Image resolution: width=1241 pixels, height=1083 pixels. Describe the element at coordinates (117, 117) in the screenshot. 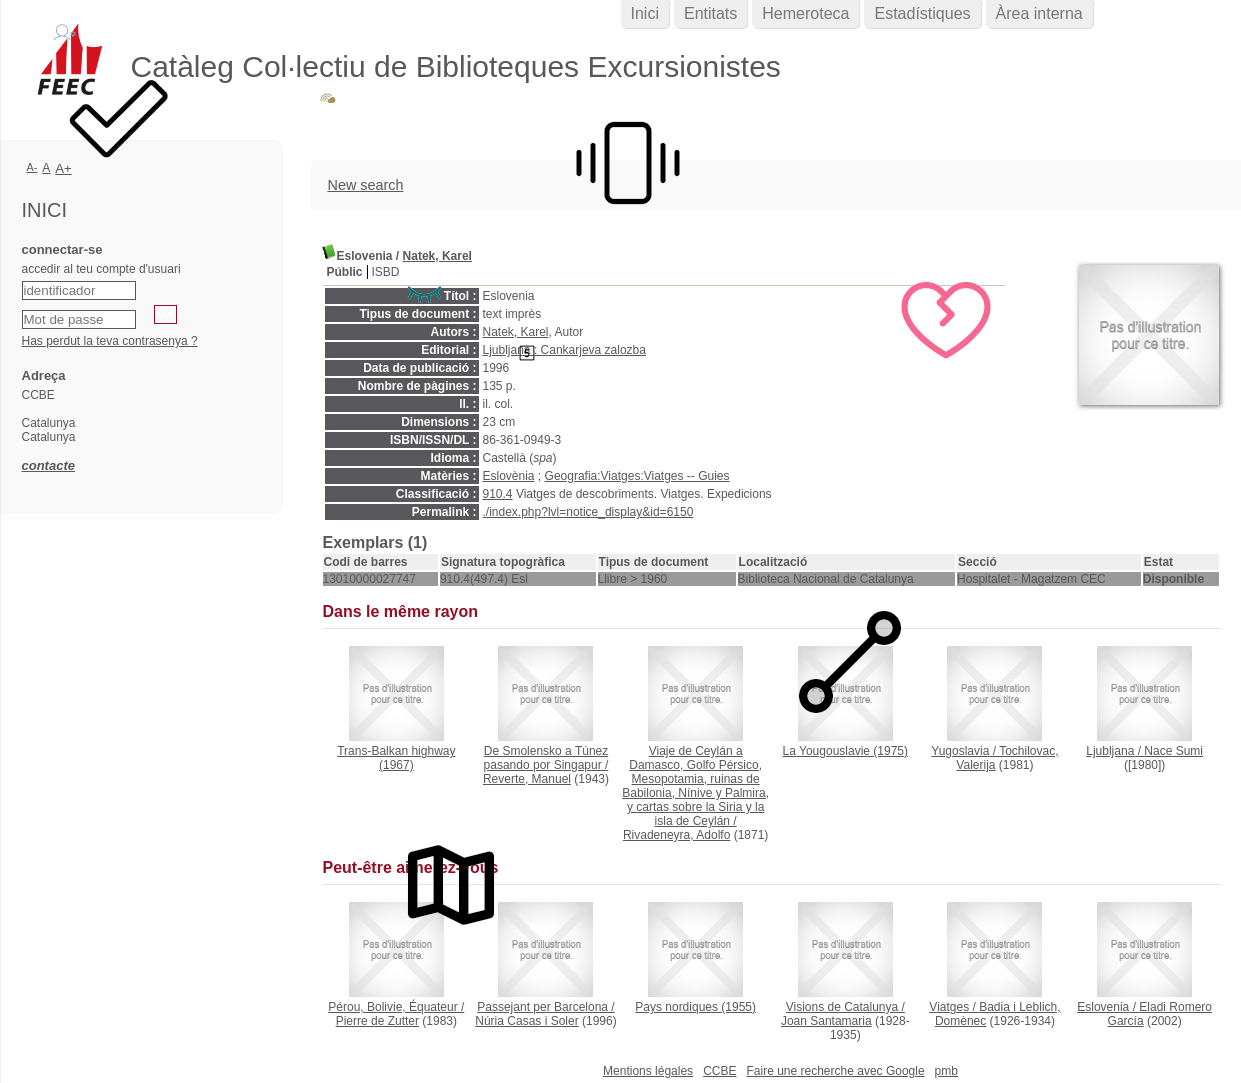

I see `confirm or submit an action` at that location.